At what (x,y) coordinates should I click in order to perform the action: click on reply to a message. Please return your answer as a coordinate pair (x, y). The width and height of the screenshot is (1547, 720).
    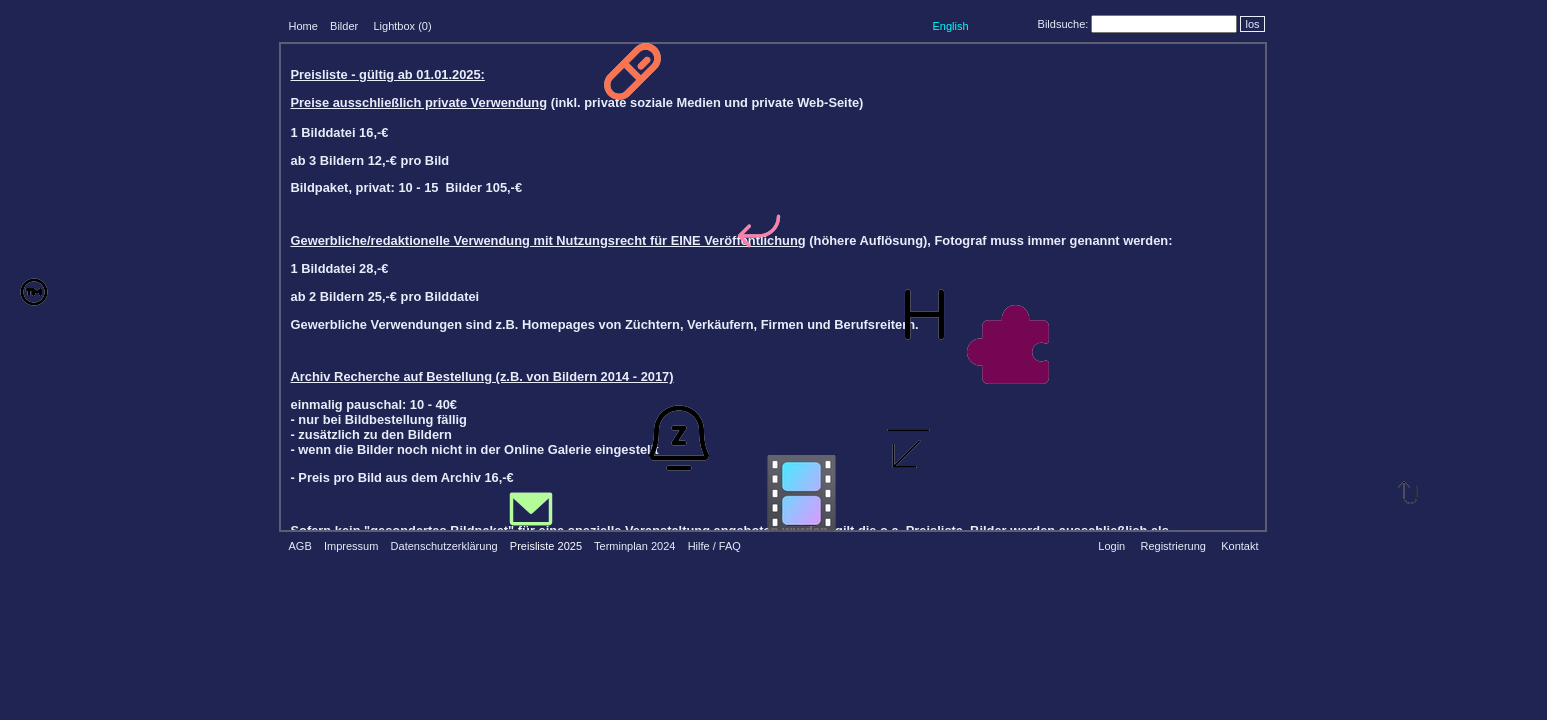
    Looking at the image, I should click on (759, 231).